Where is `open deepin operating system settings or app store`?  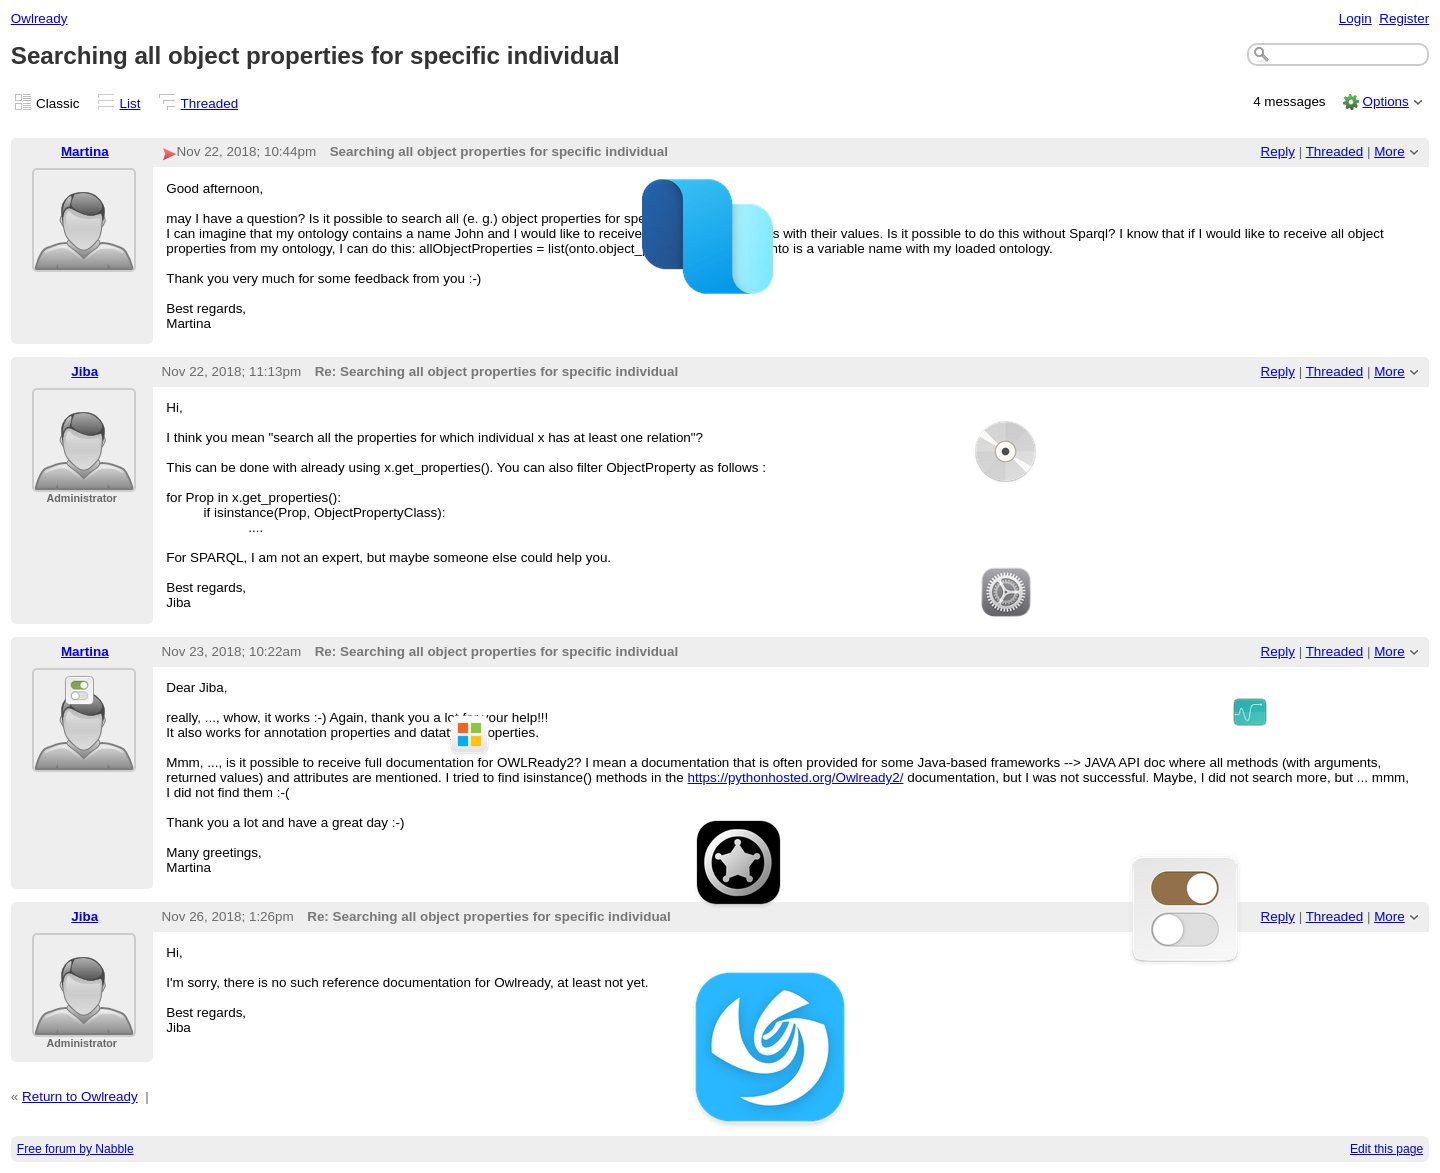
open deepin operating system settings or app store is located at coordinates (770, 1047).